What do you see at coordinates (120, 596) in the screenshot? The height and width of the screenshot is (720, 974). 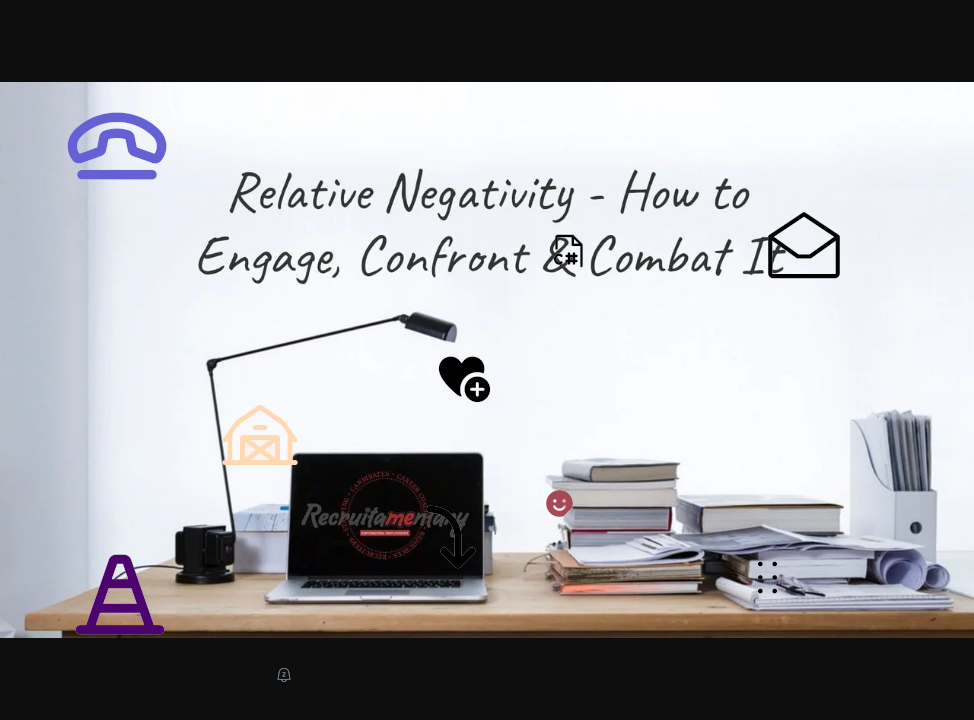 I see `indicates construction or maintenance in progress` at bounding box center [120, 596].